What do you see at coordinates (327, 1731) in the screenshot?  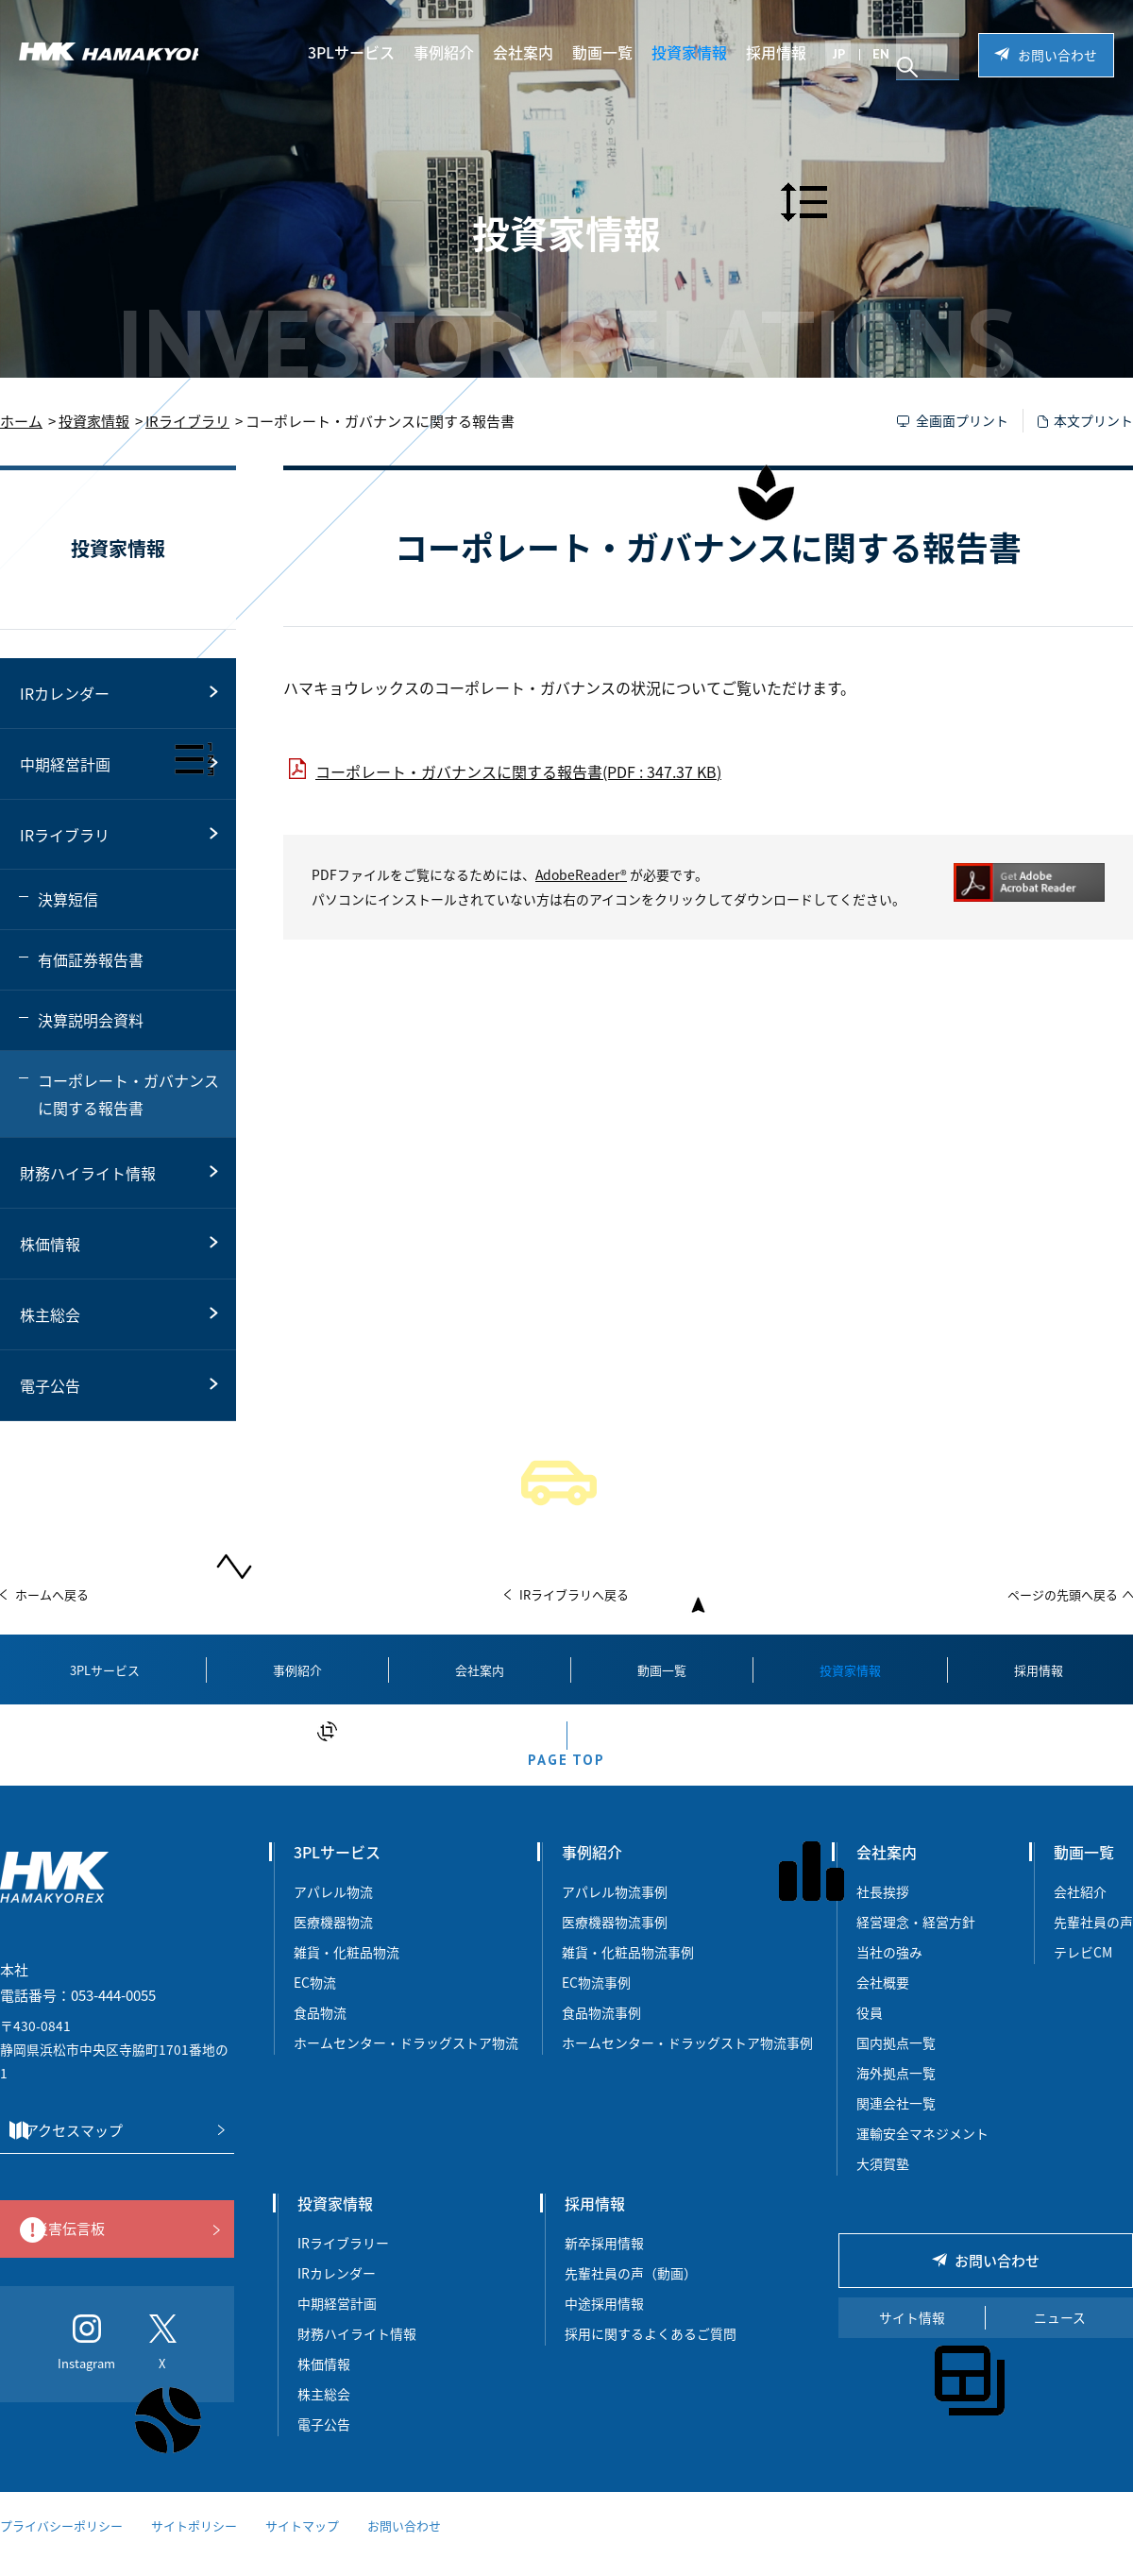 I see `rotate and crop an image` at bounding box center [327, 1731].